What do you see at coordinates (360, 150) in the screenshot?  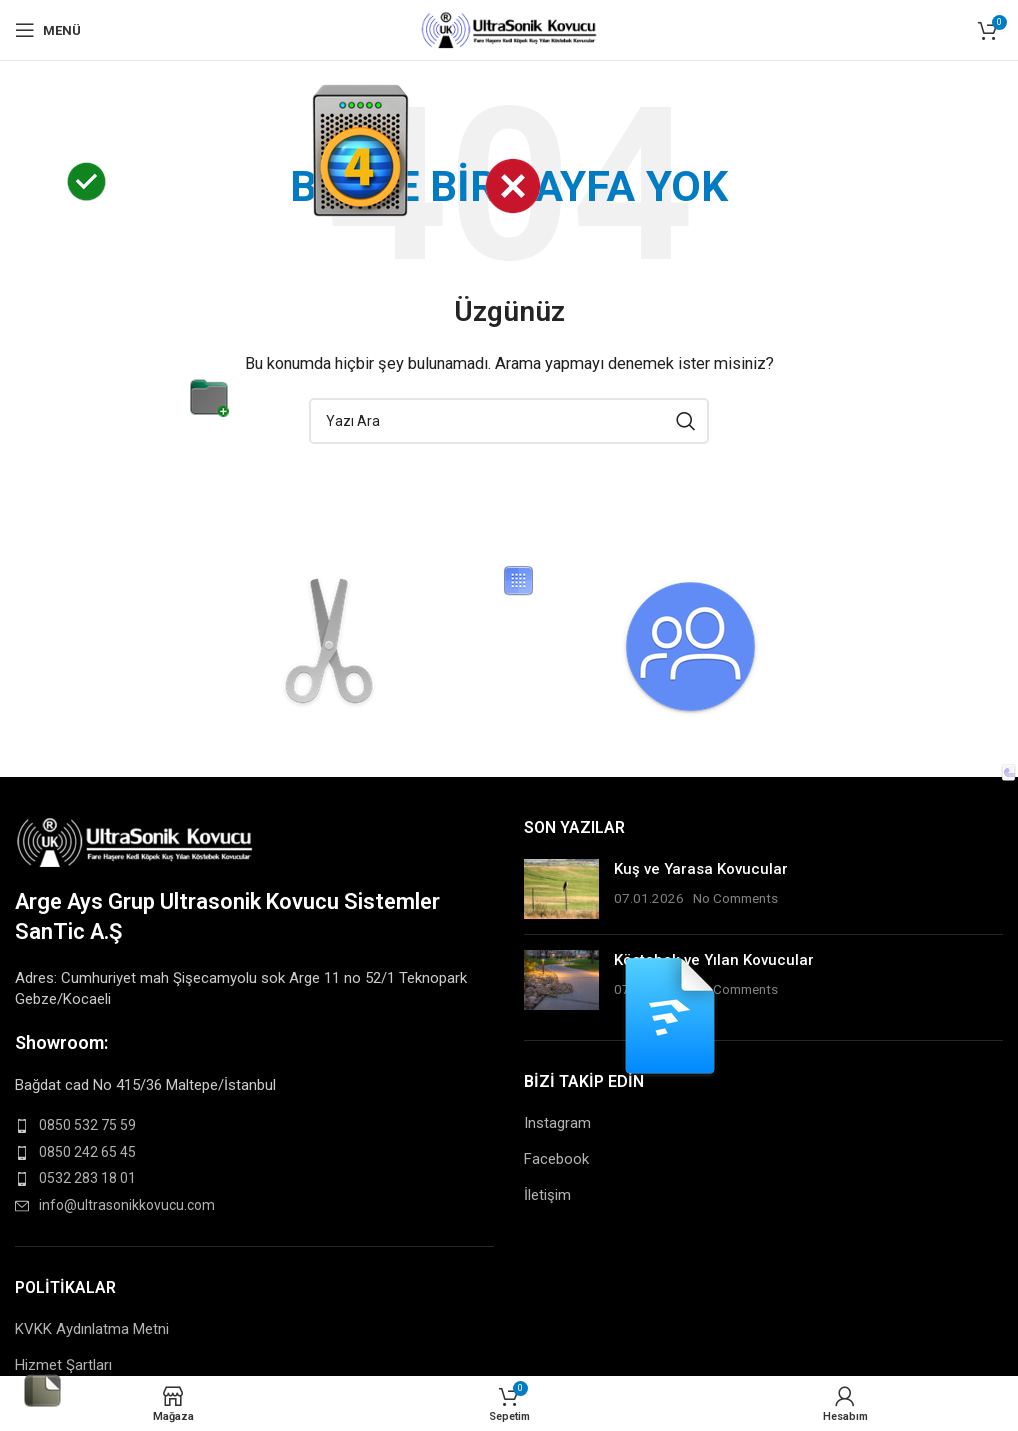 I see `access RAID 4 storage configuration settings` at bounding box center [360, 150].